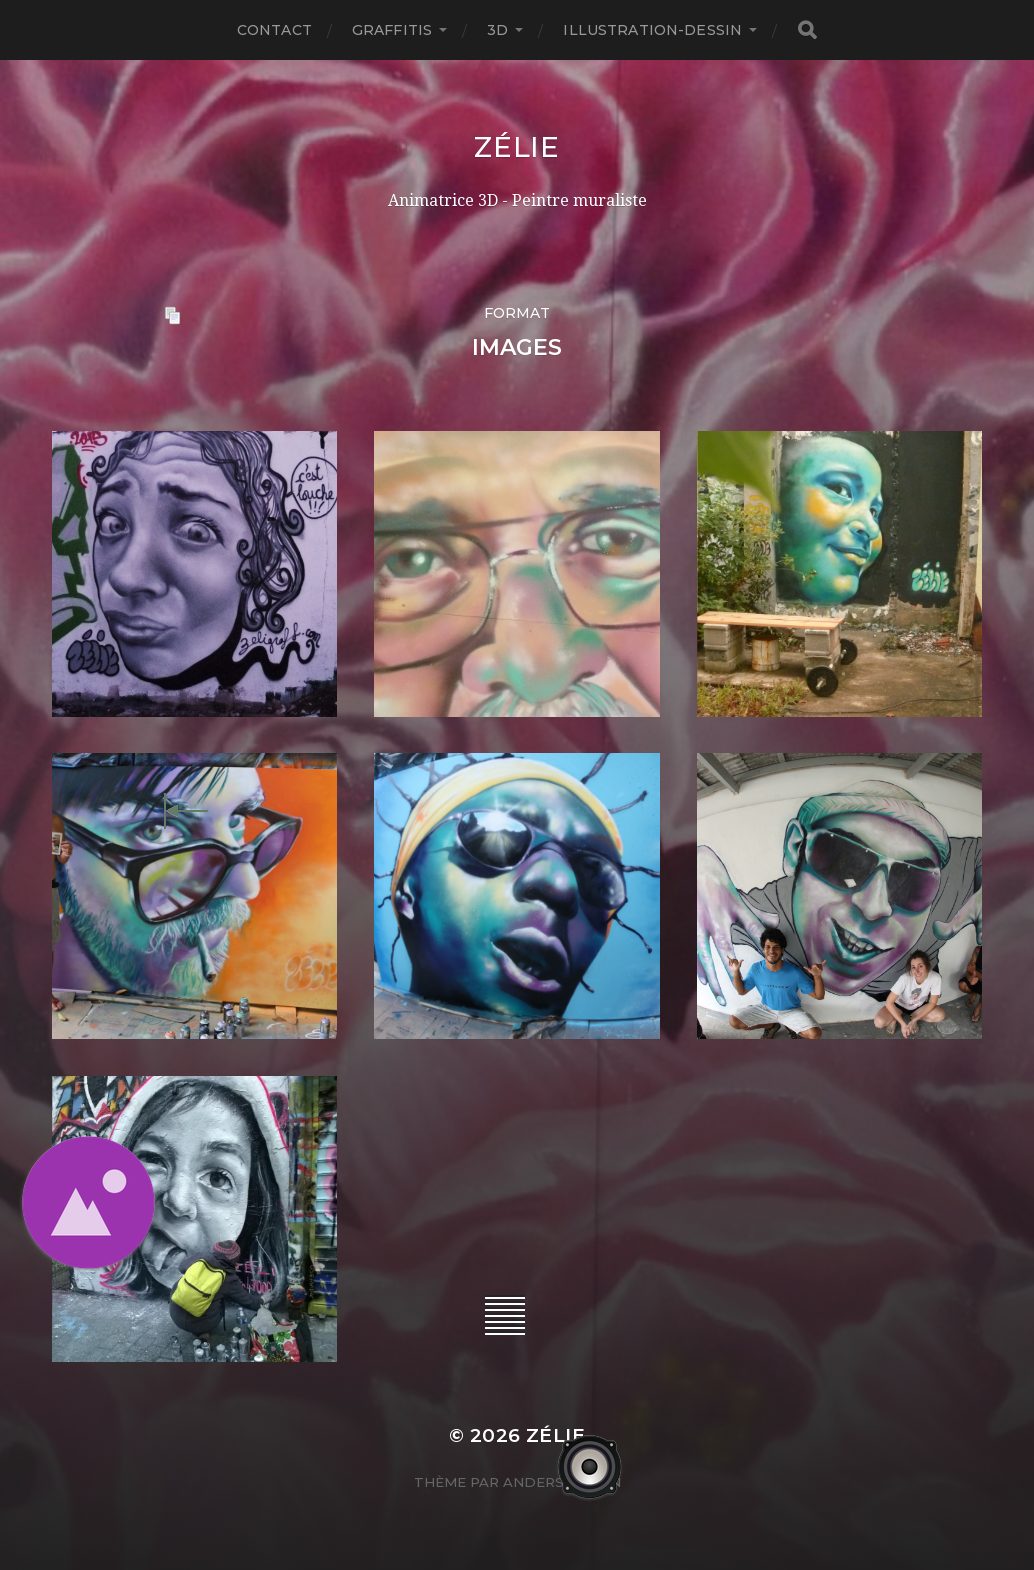  I want to click on adjust speaker or audio output settings, so click(589, 1466).